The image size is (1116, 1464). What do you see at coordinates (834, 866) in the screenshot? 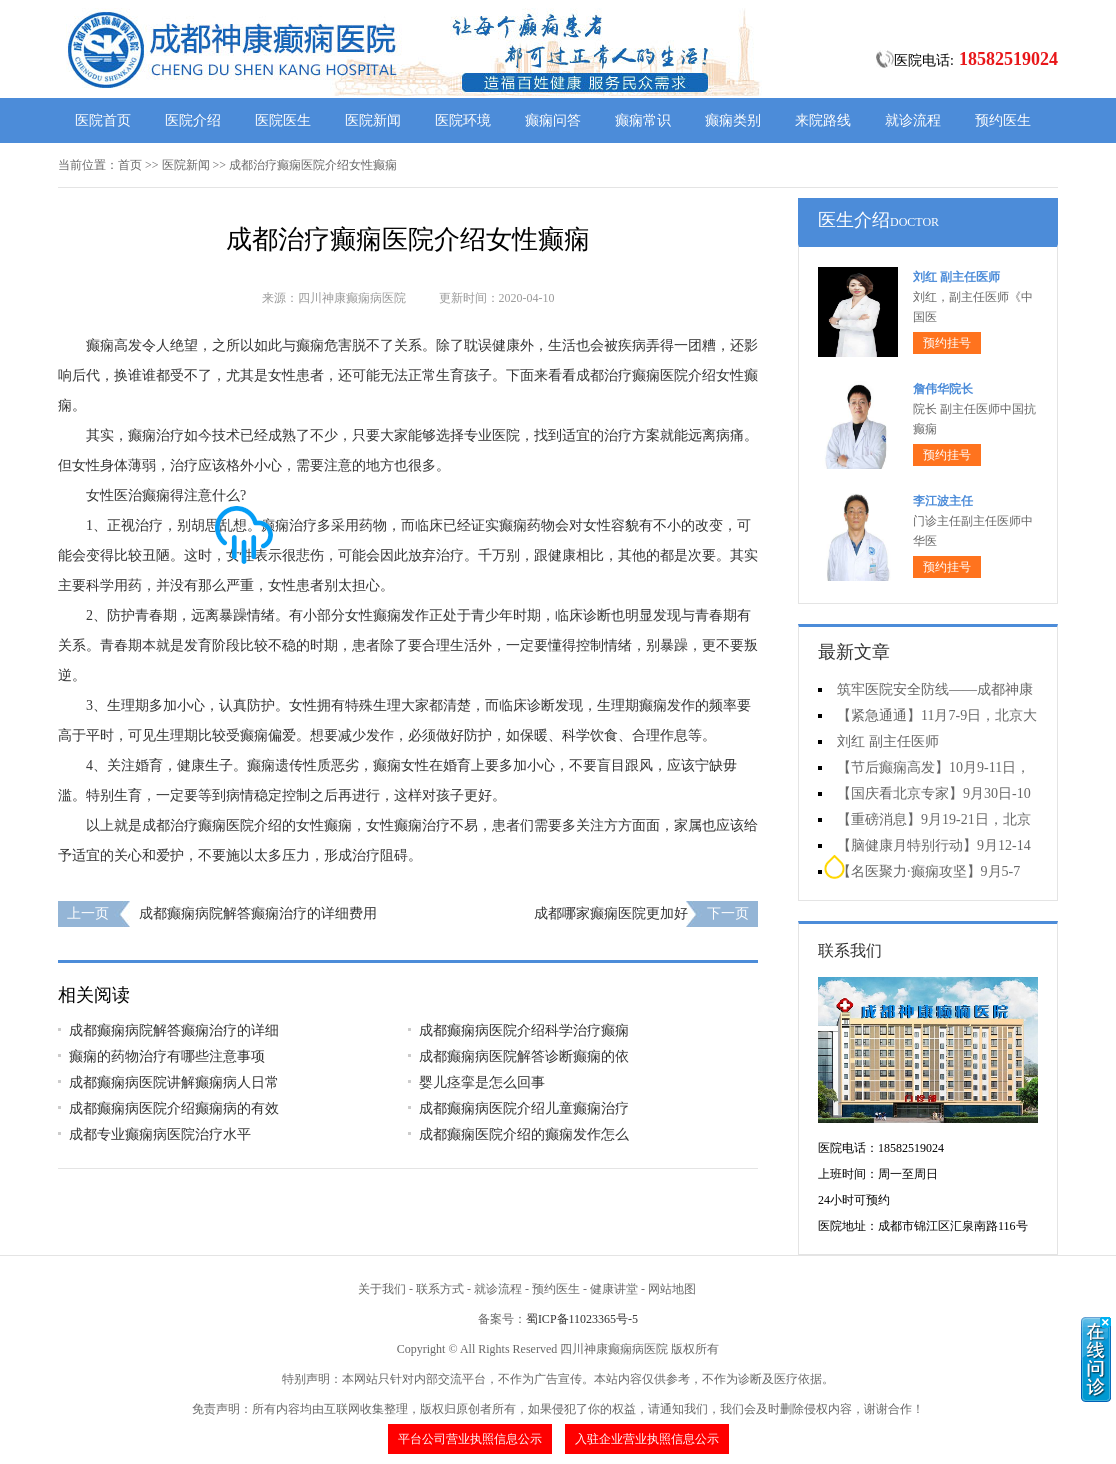
I see `adjust humidity or water settings` at bounding box center [834, 866].